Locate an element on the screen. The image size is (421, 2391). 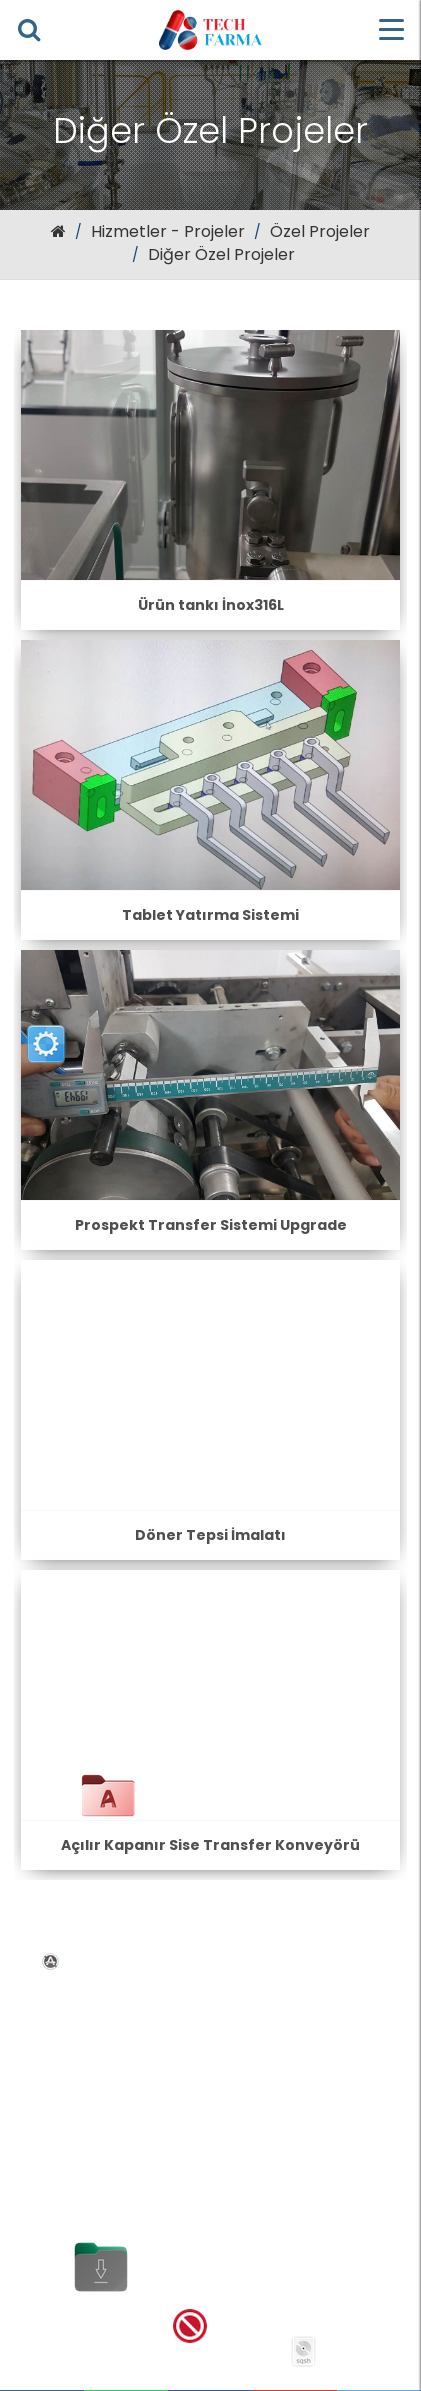
open your downloads folder is located at coordinates (101, 2267).